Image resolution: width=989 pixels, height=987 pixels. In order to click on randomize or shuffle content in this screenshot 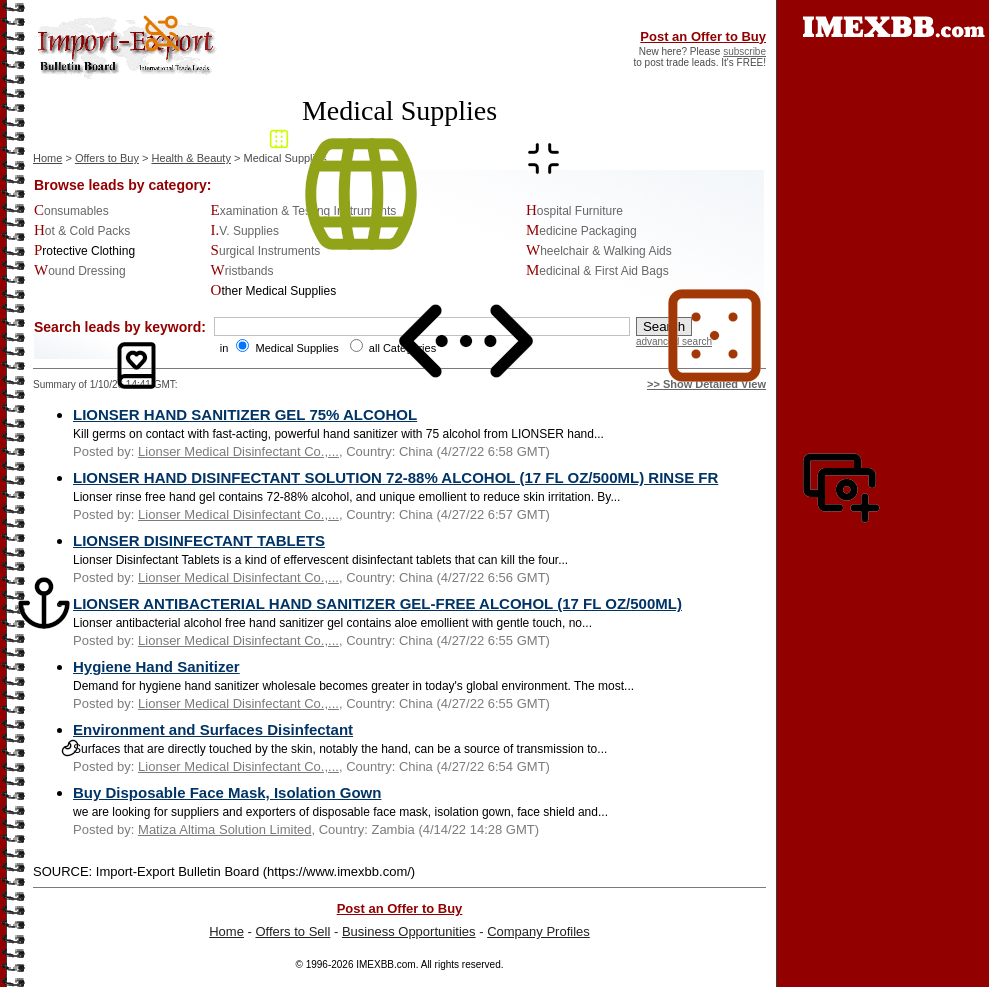, I will do `click(714, 335)`.